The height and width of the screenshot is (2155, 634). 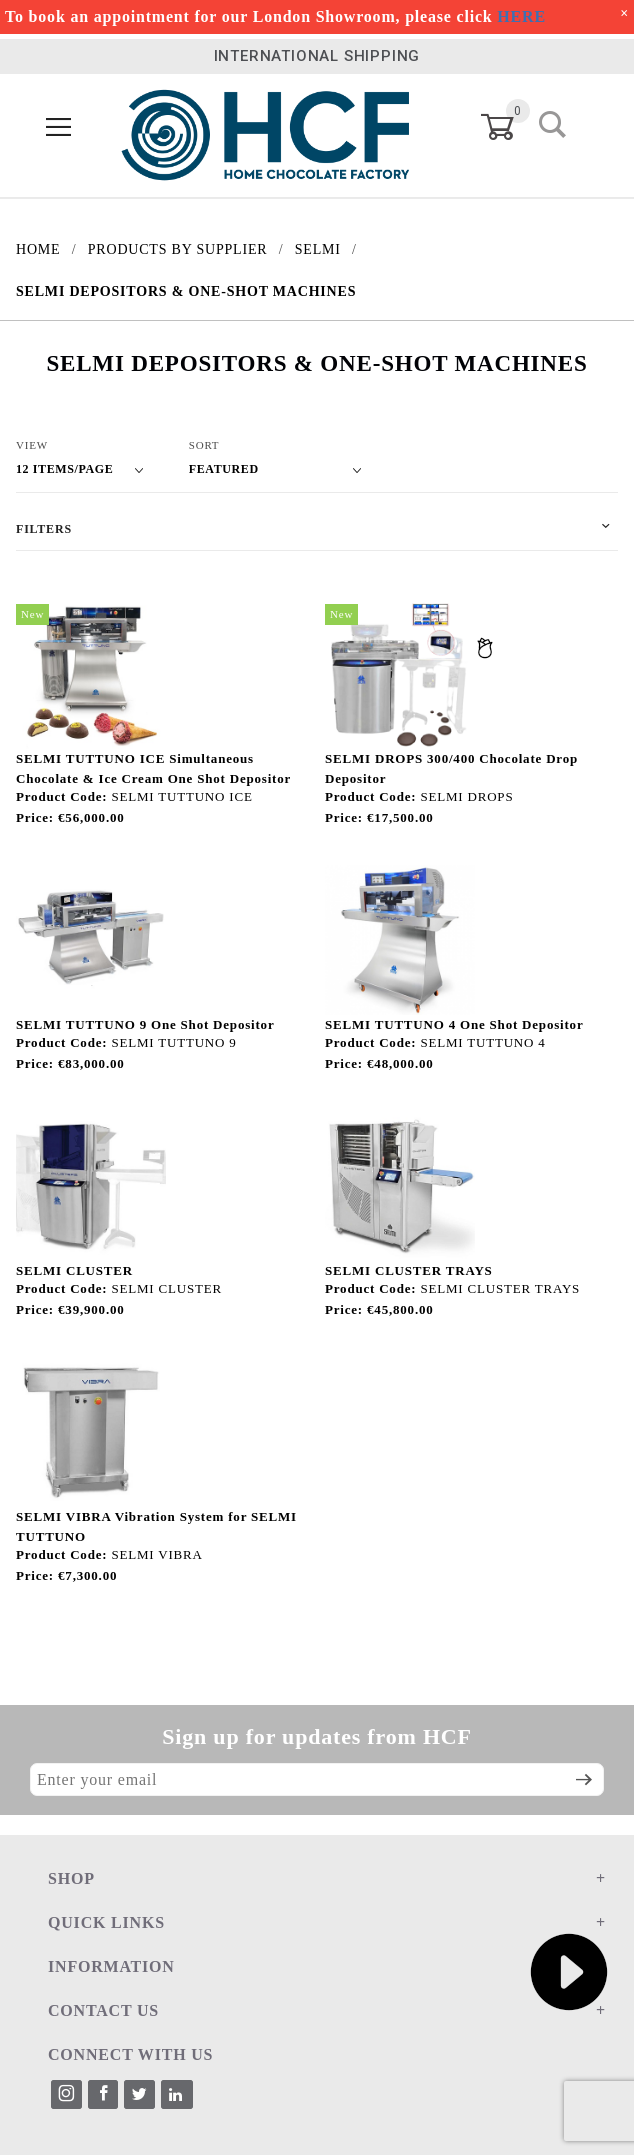 I want to click on add to favorites or wishlist, so click(x=485, y=648).